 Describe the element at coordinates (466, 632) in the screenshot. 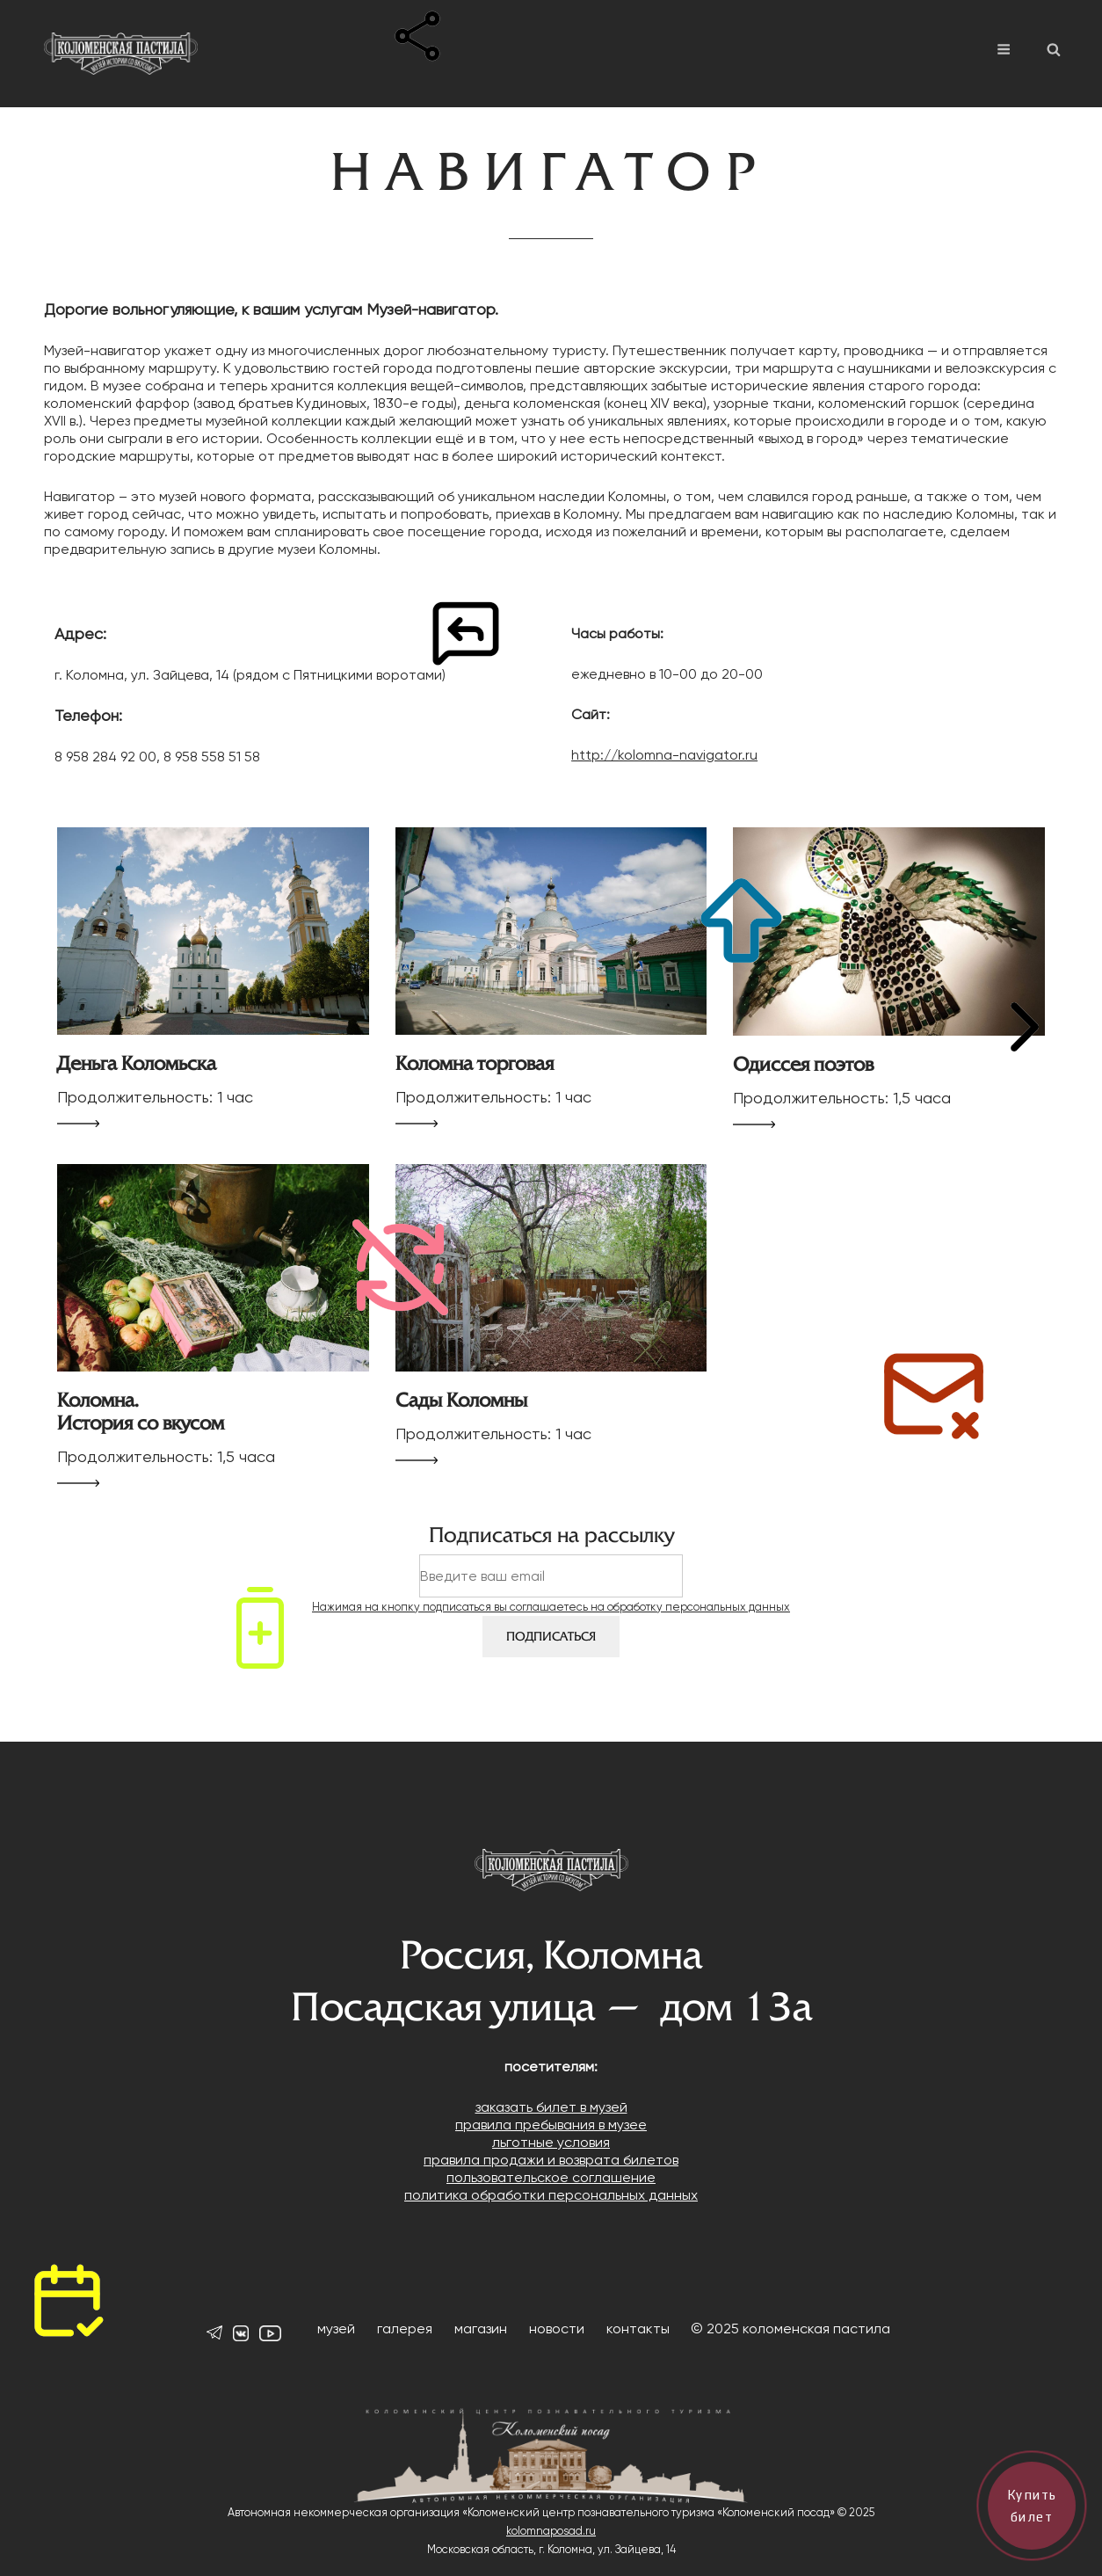

I see `reply to a message` at that location.